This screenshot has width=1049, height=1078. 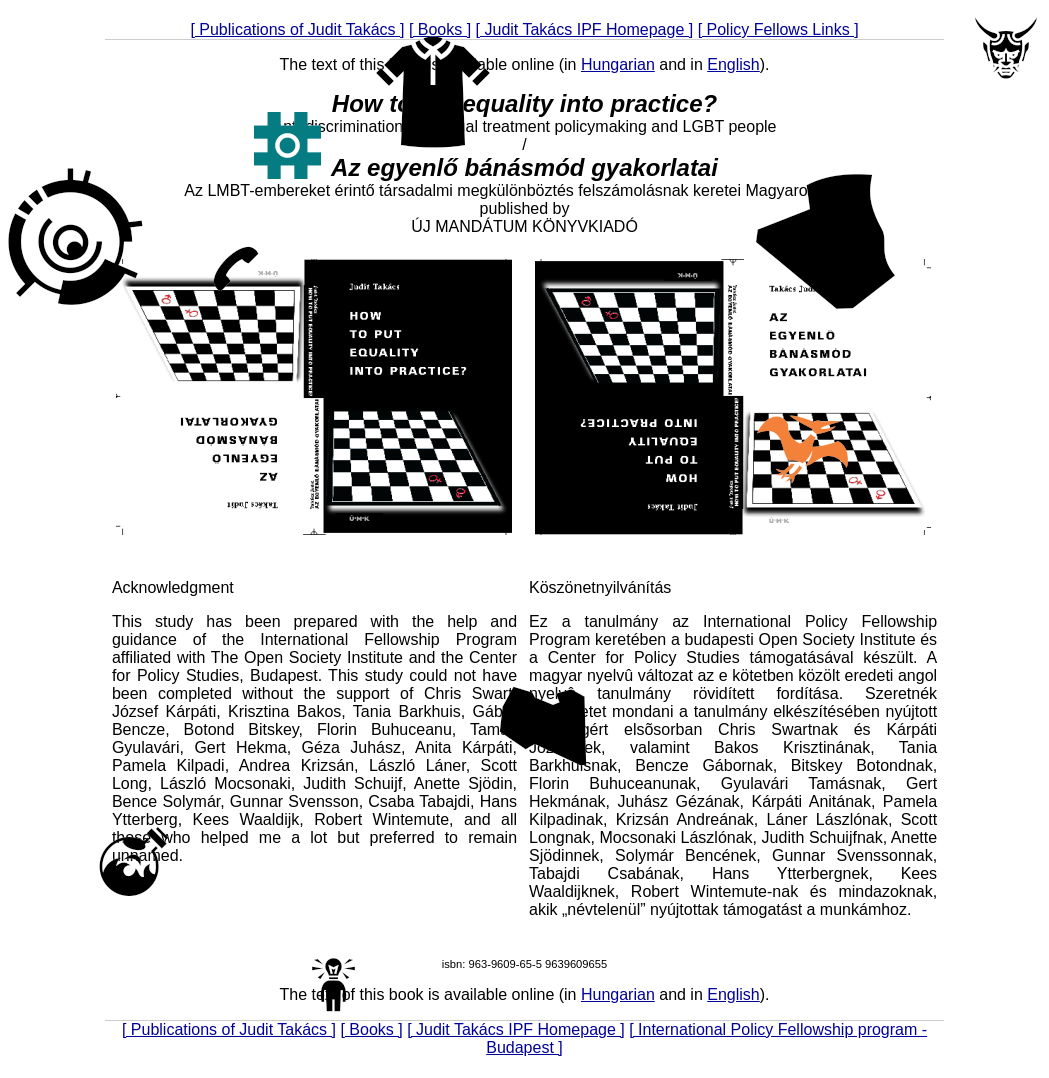 What do you see at coordinates (236, 269) in the screenshot?
I see `make a phone call` at bounding box center [236, 269].